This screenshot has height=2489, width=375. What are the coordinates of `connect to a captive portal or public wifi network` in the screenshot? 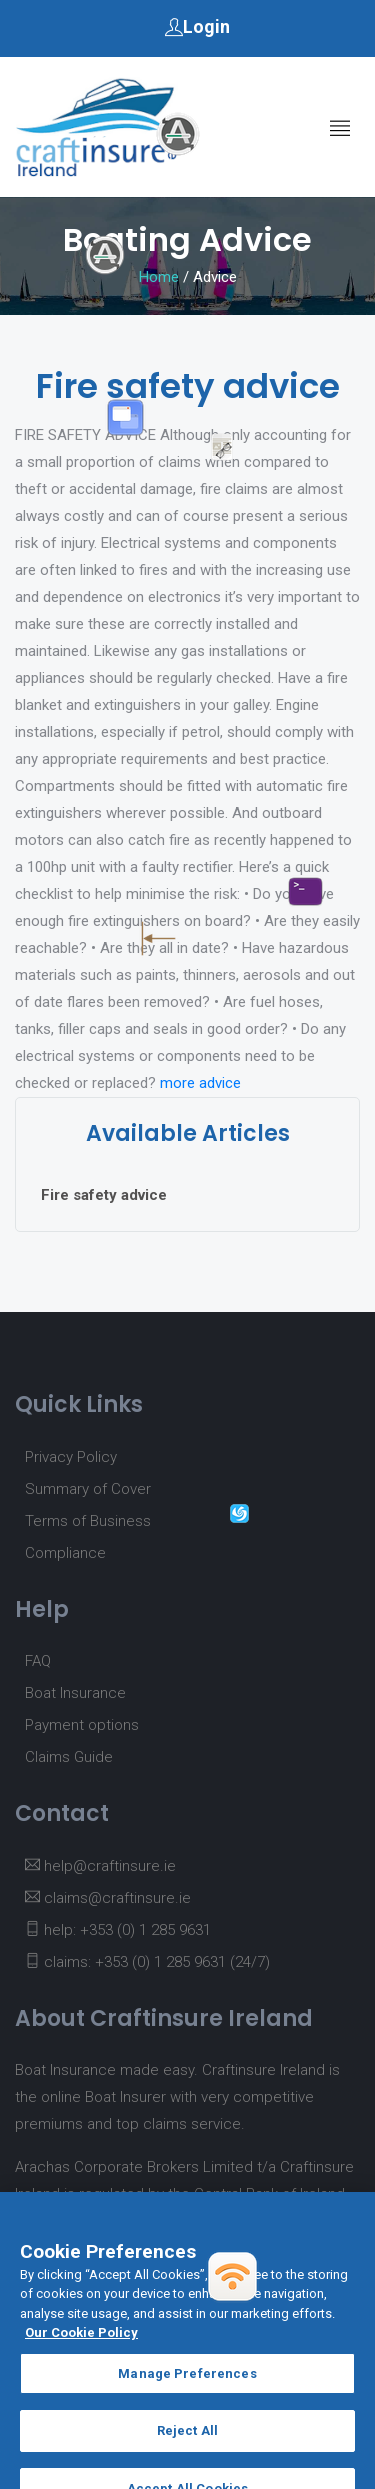 It's located at (232, 2276).